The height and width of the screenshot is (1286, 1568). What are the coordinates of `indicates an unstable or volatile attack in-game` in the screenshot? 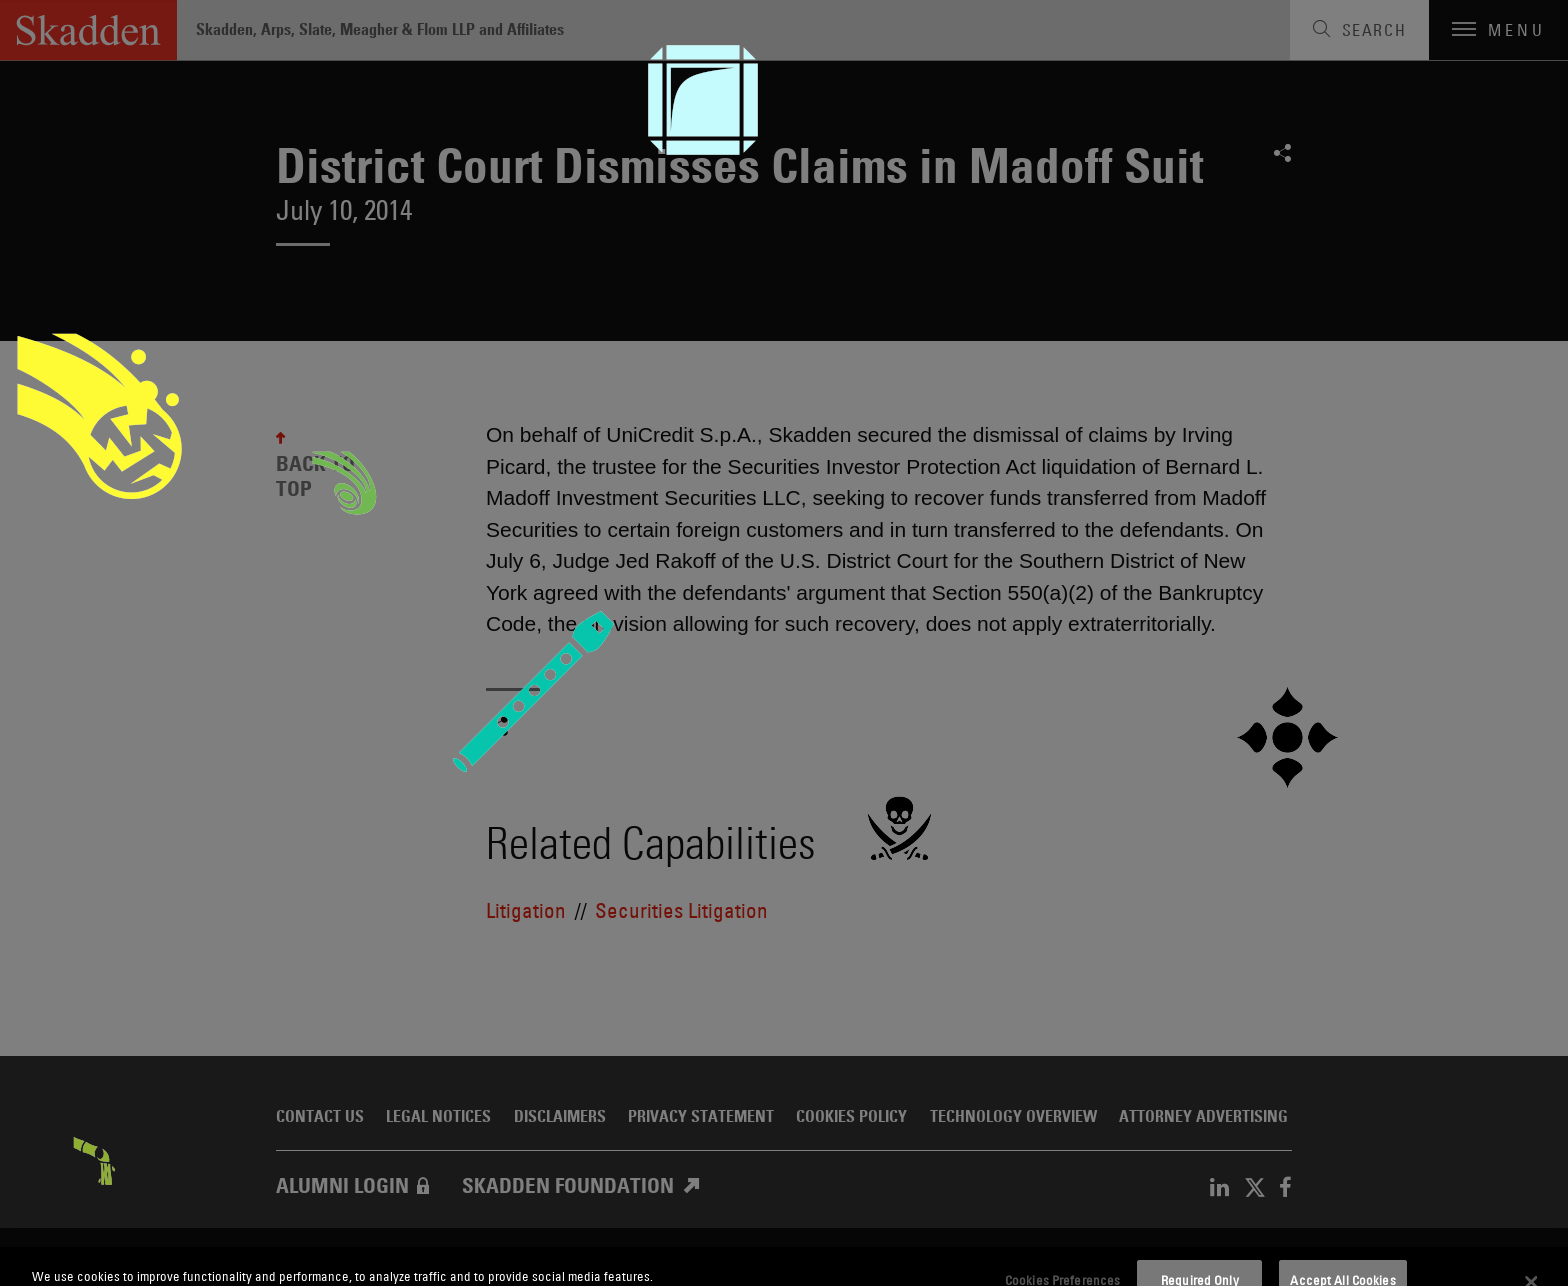 It's located at (99, 415).